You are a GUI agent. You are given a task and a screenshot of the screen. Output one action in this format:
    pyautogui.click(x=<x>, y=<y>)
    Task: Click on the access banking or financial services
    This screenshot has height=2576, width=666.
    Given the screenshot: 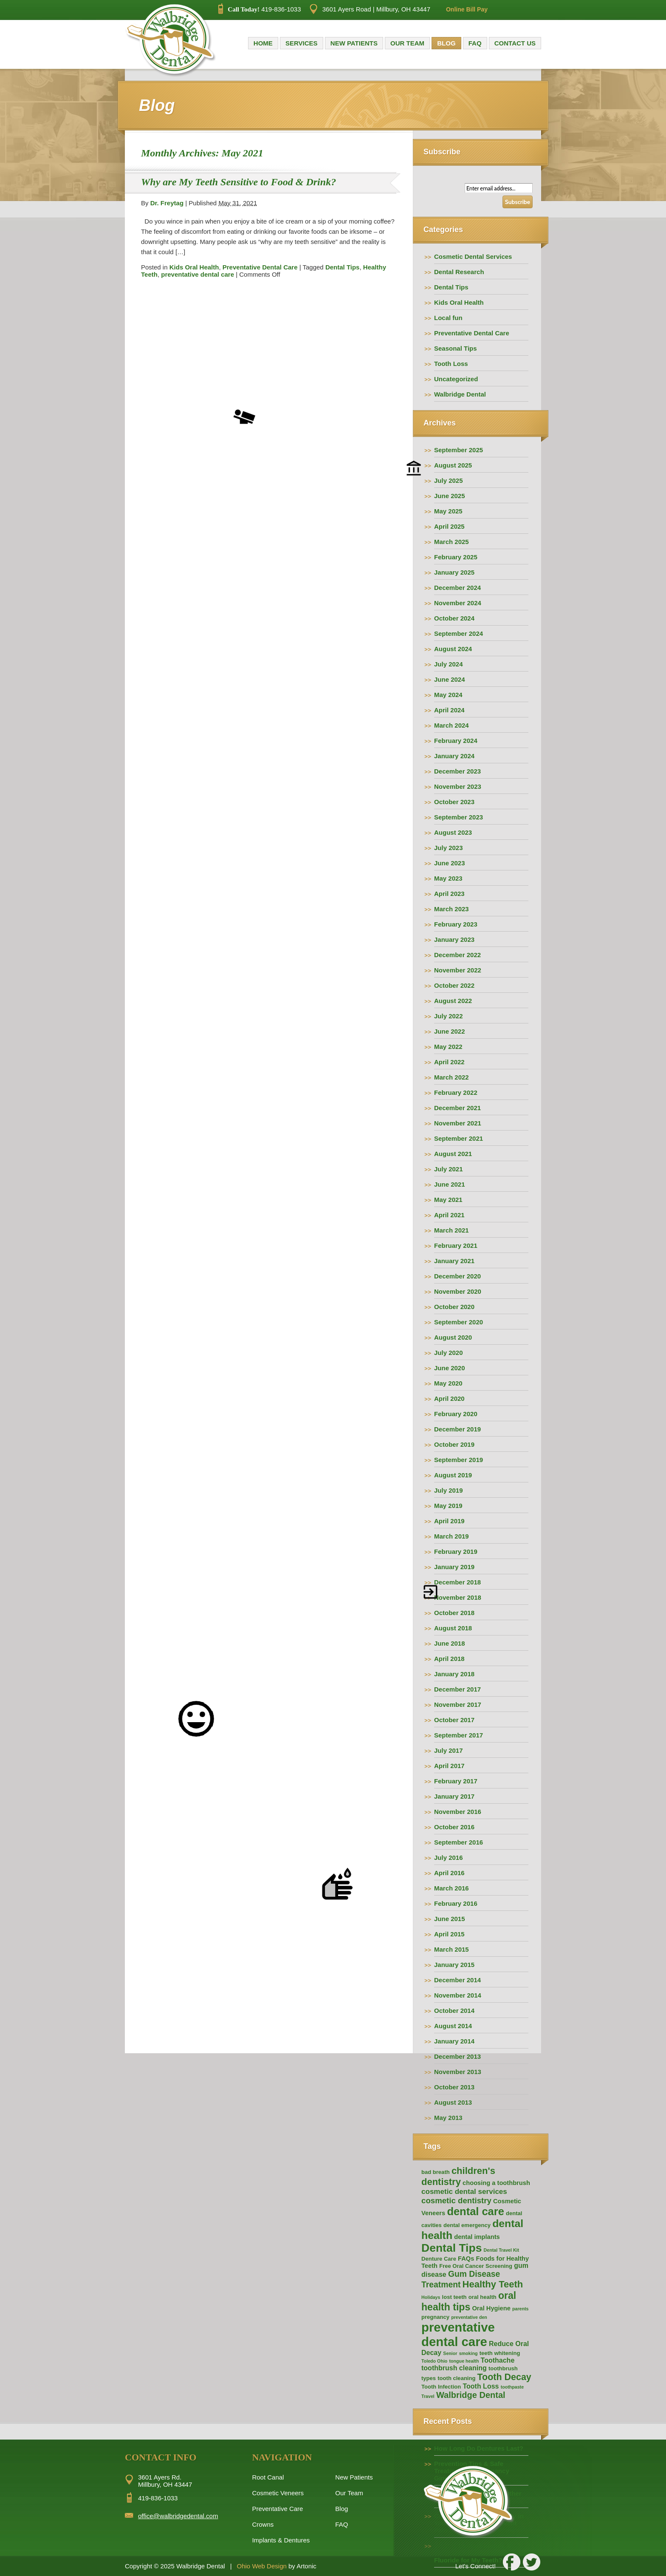 What is the action you would take?
    pyautogui.click(x=414, y=469)
    